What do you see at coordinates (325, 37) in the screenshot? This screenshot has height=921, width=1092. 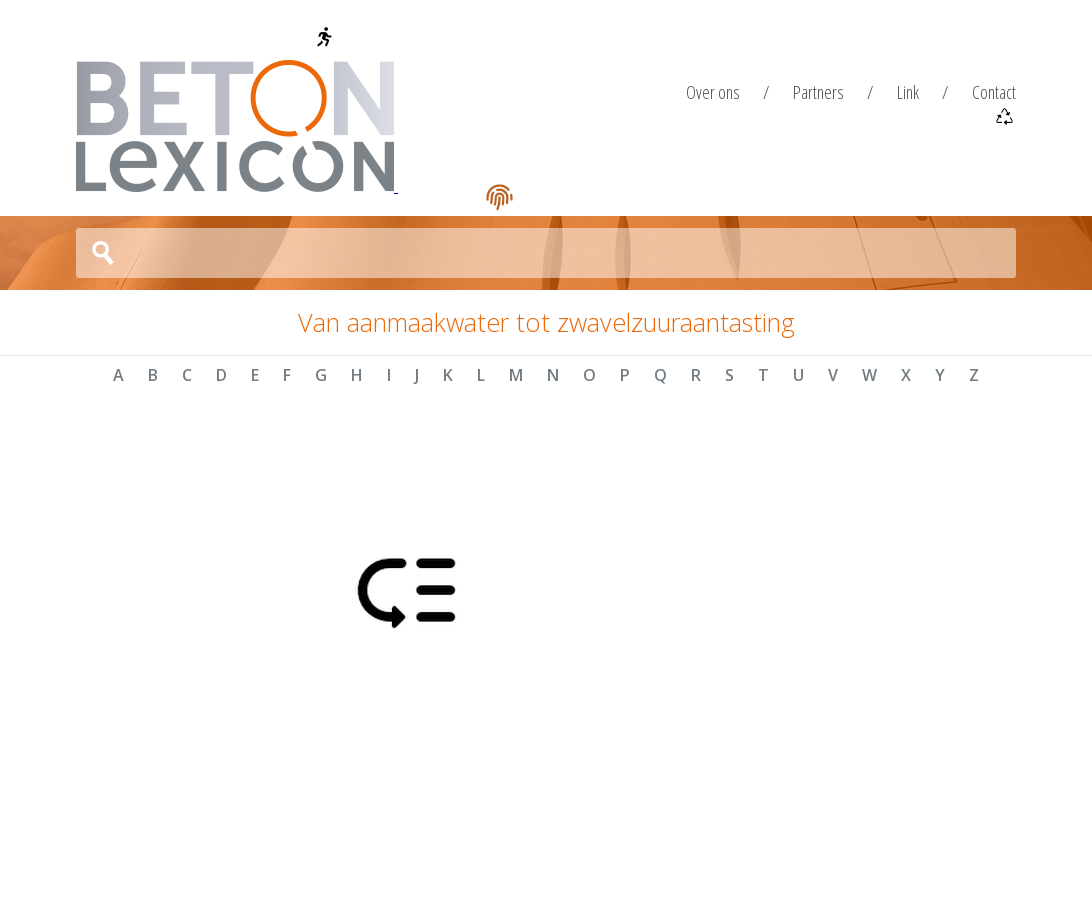 I see `start a running or jogging workout` at bounding box center [325, 37].